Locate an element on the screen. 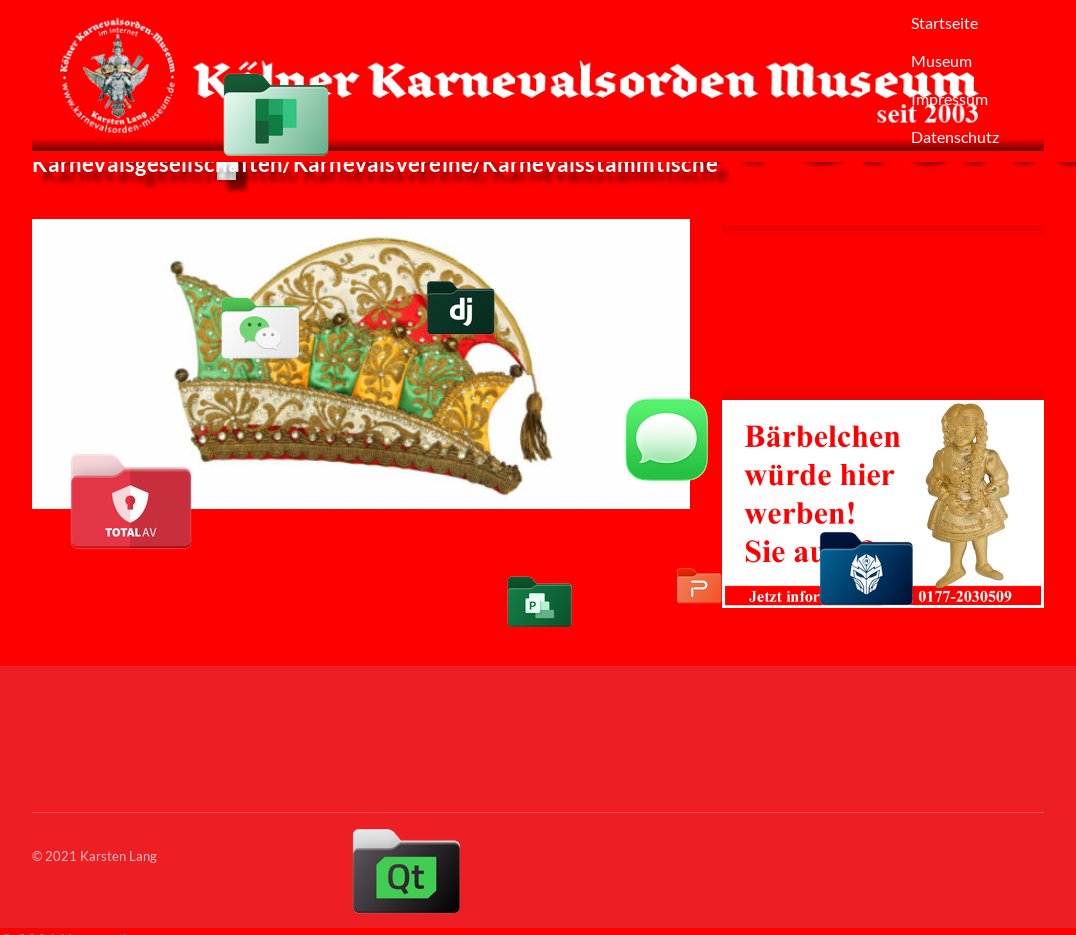 Image resolution: width=1076 pixels, height=935 pixels. open folder containing microsoft project files is located at coordinates (539, 603).